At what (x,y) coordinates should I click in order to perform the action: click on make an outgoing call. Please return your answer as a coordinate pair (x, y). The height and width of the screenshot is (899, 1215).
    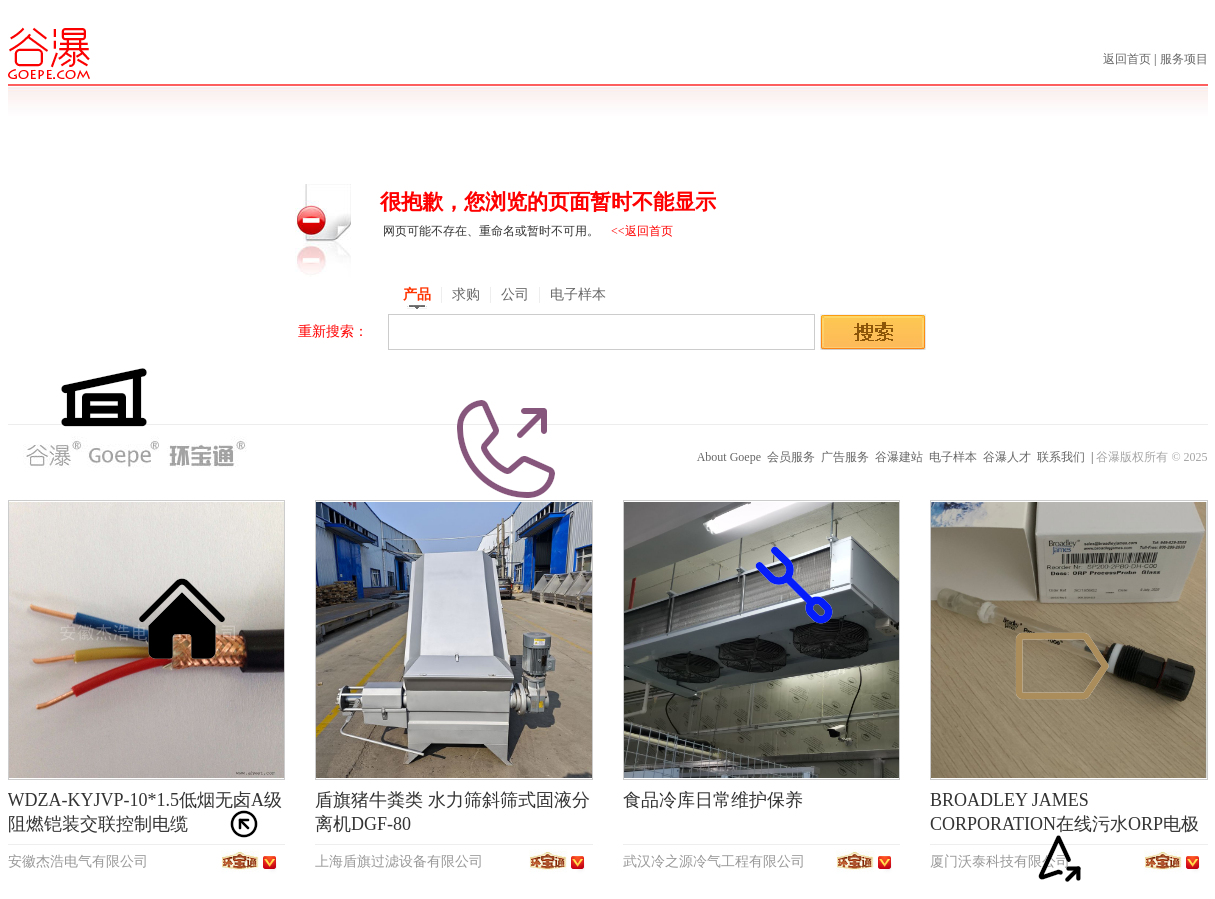
    Looking at the image, I should click on (508, 447).